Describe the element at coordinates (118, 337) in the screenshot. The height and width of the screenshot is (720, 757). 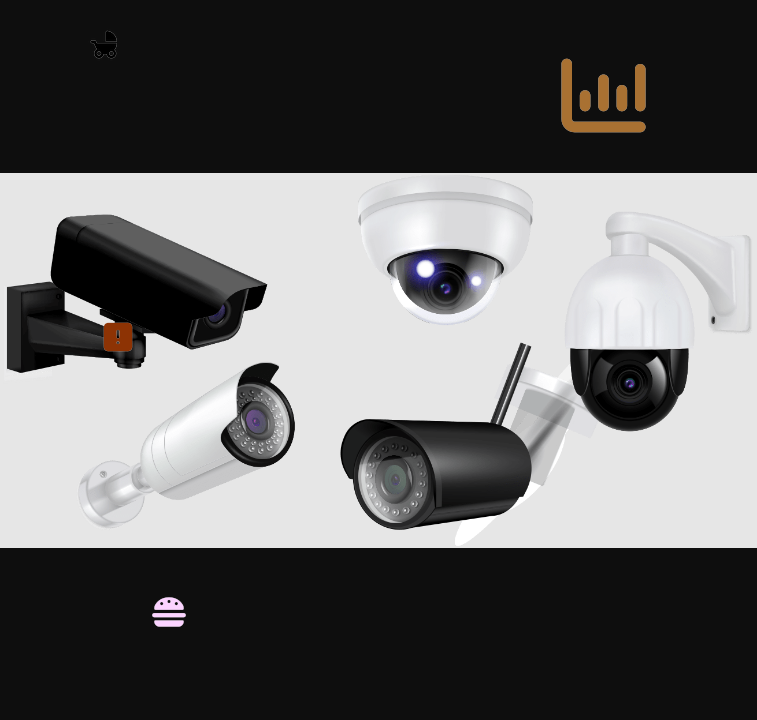
I see `indicates a warning or alert status` at that location.